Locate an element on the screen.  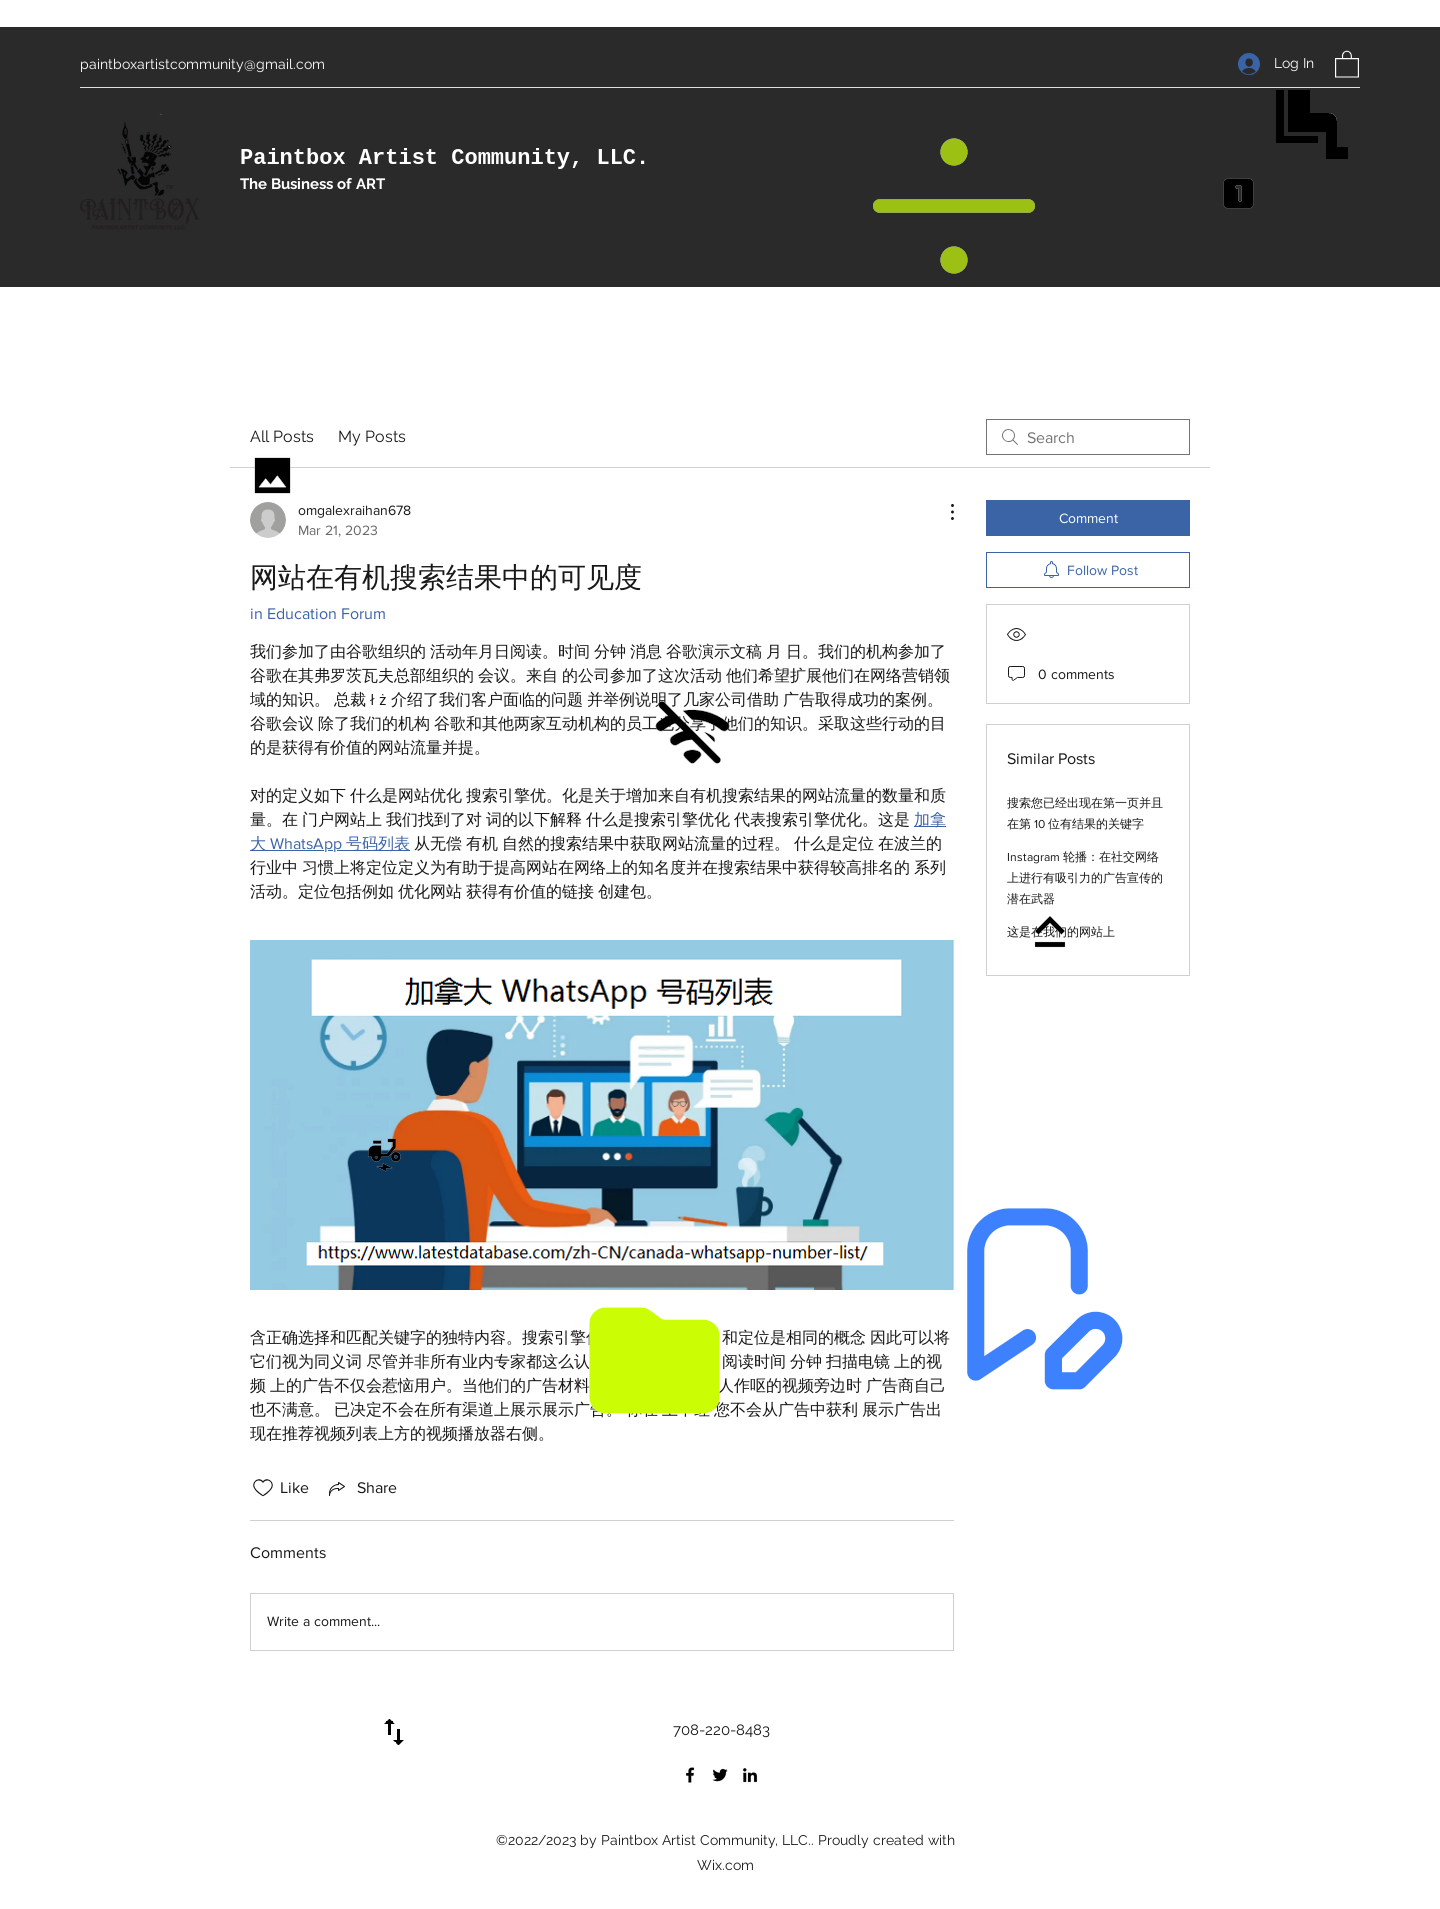
import or export data is located at coordinates (394, 1732).